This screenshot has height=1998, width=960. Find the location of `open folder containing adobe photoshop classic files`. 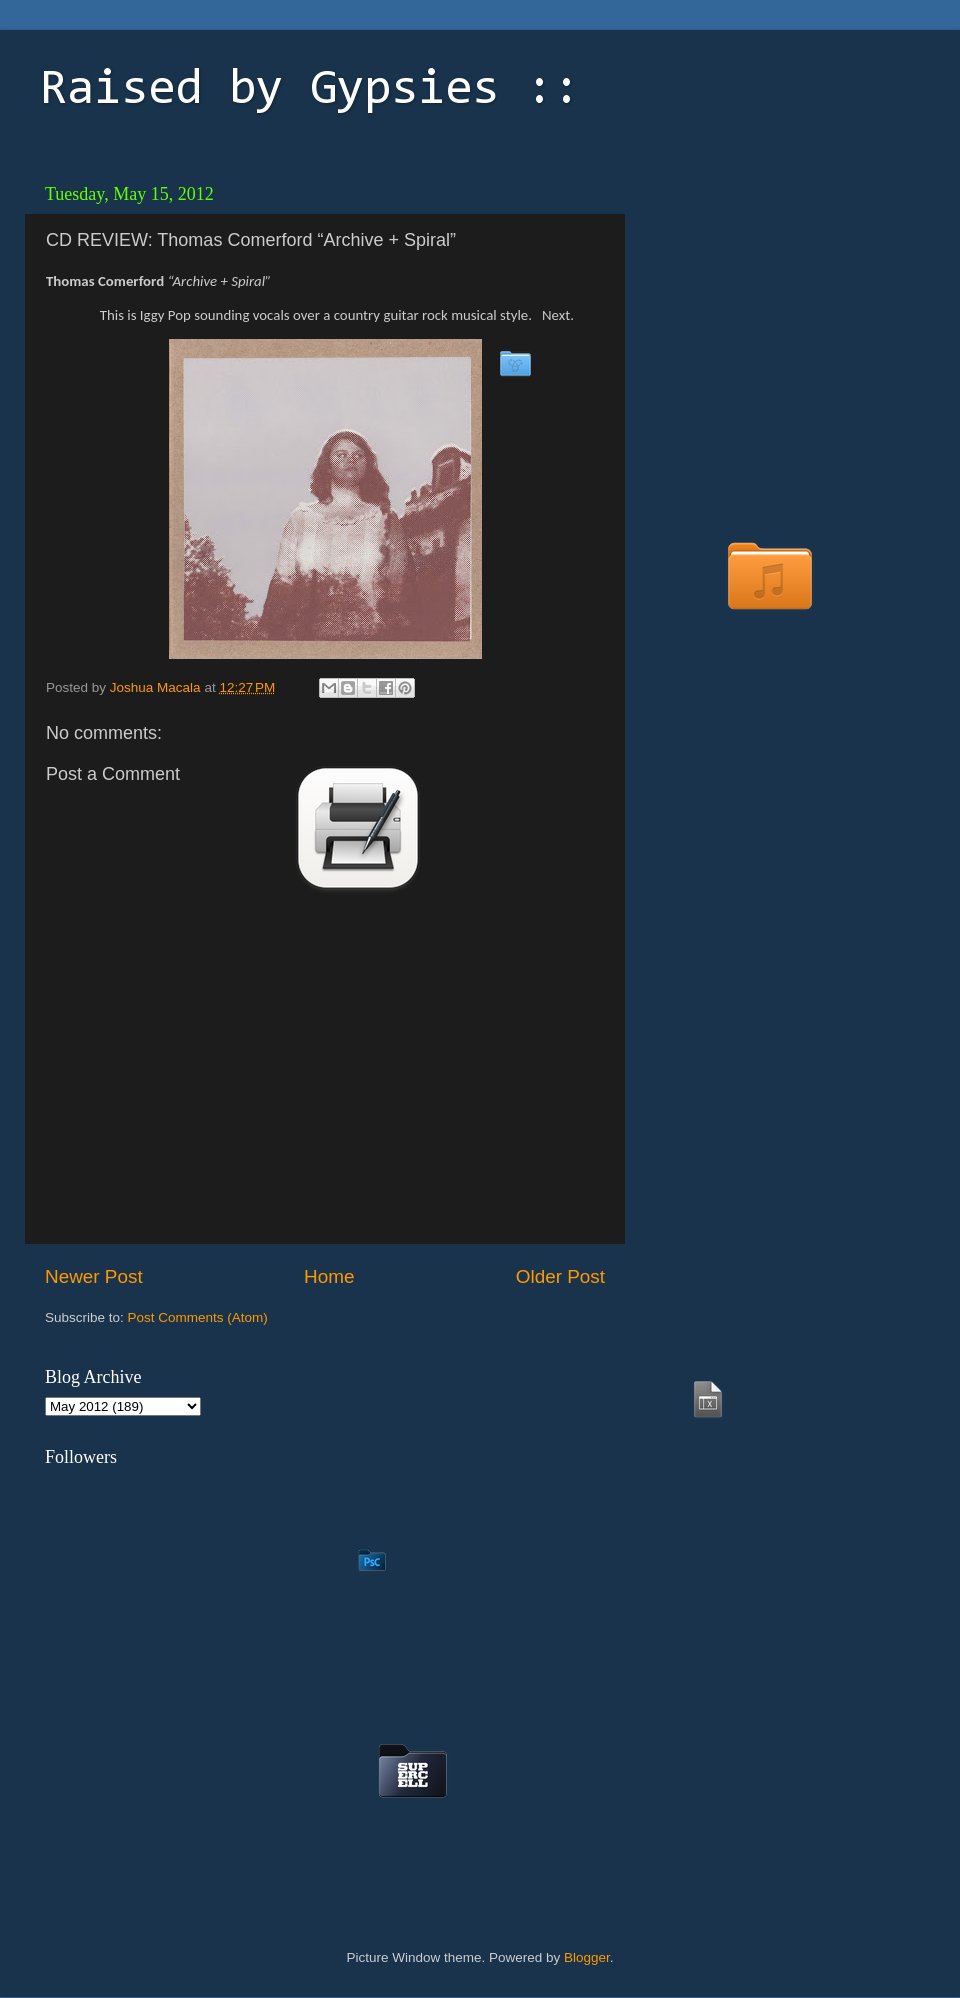

open folder containing adobe photoshop classic files is located at coordinates (372, 1561).